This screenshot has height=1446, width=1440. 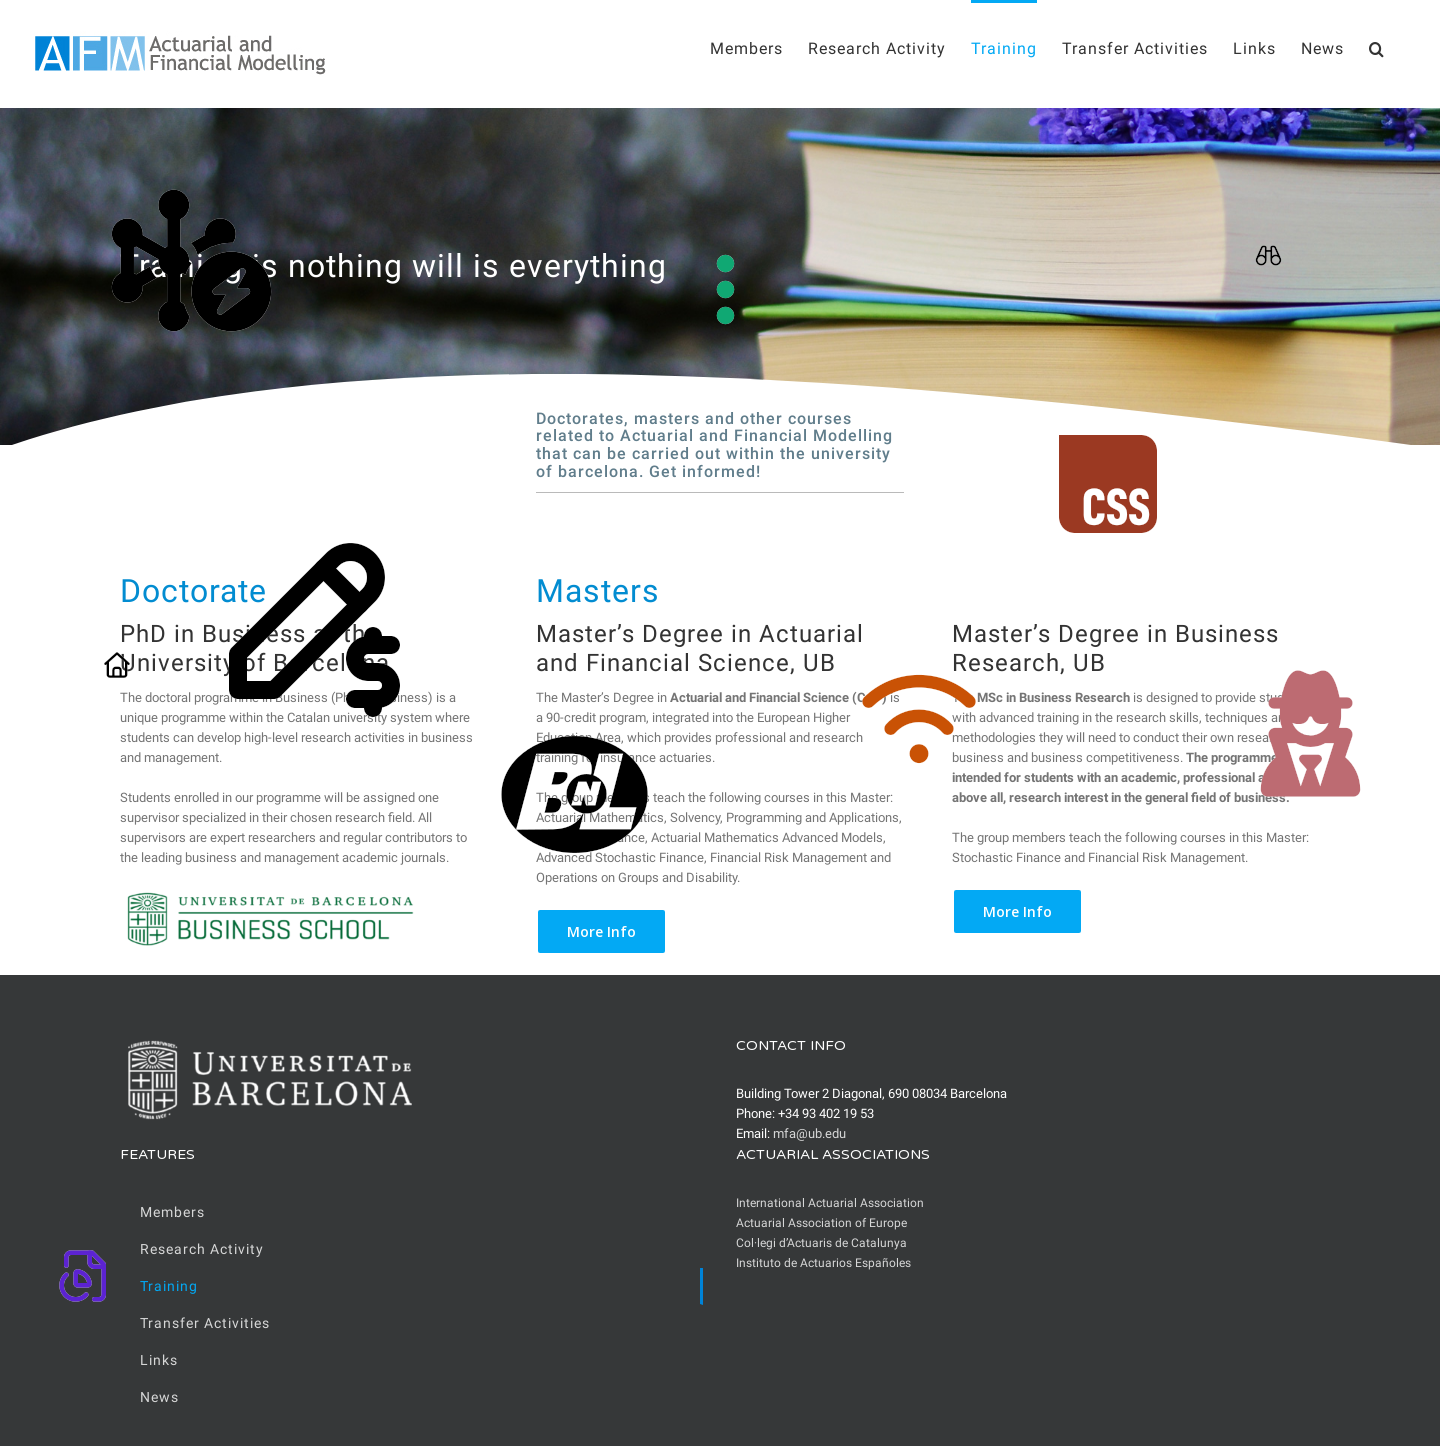 I want to click on edit pricing or cost information, so click(x=310, y=618).